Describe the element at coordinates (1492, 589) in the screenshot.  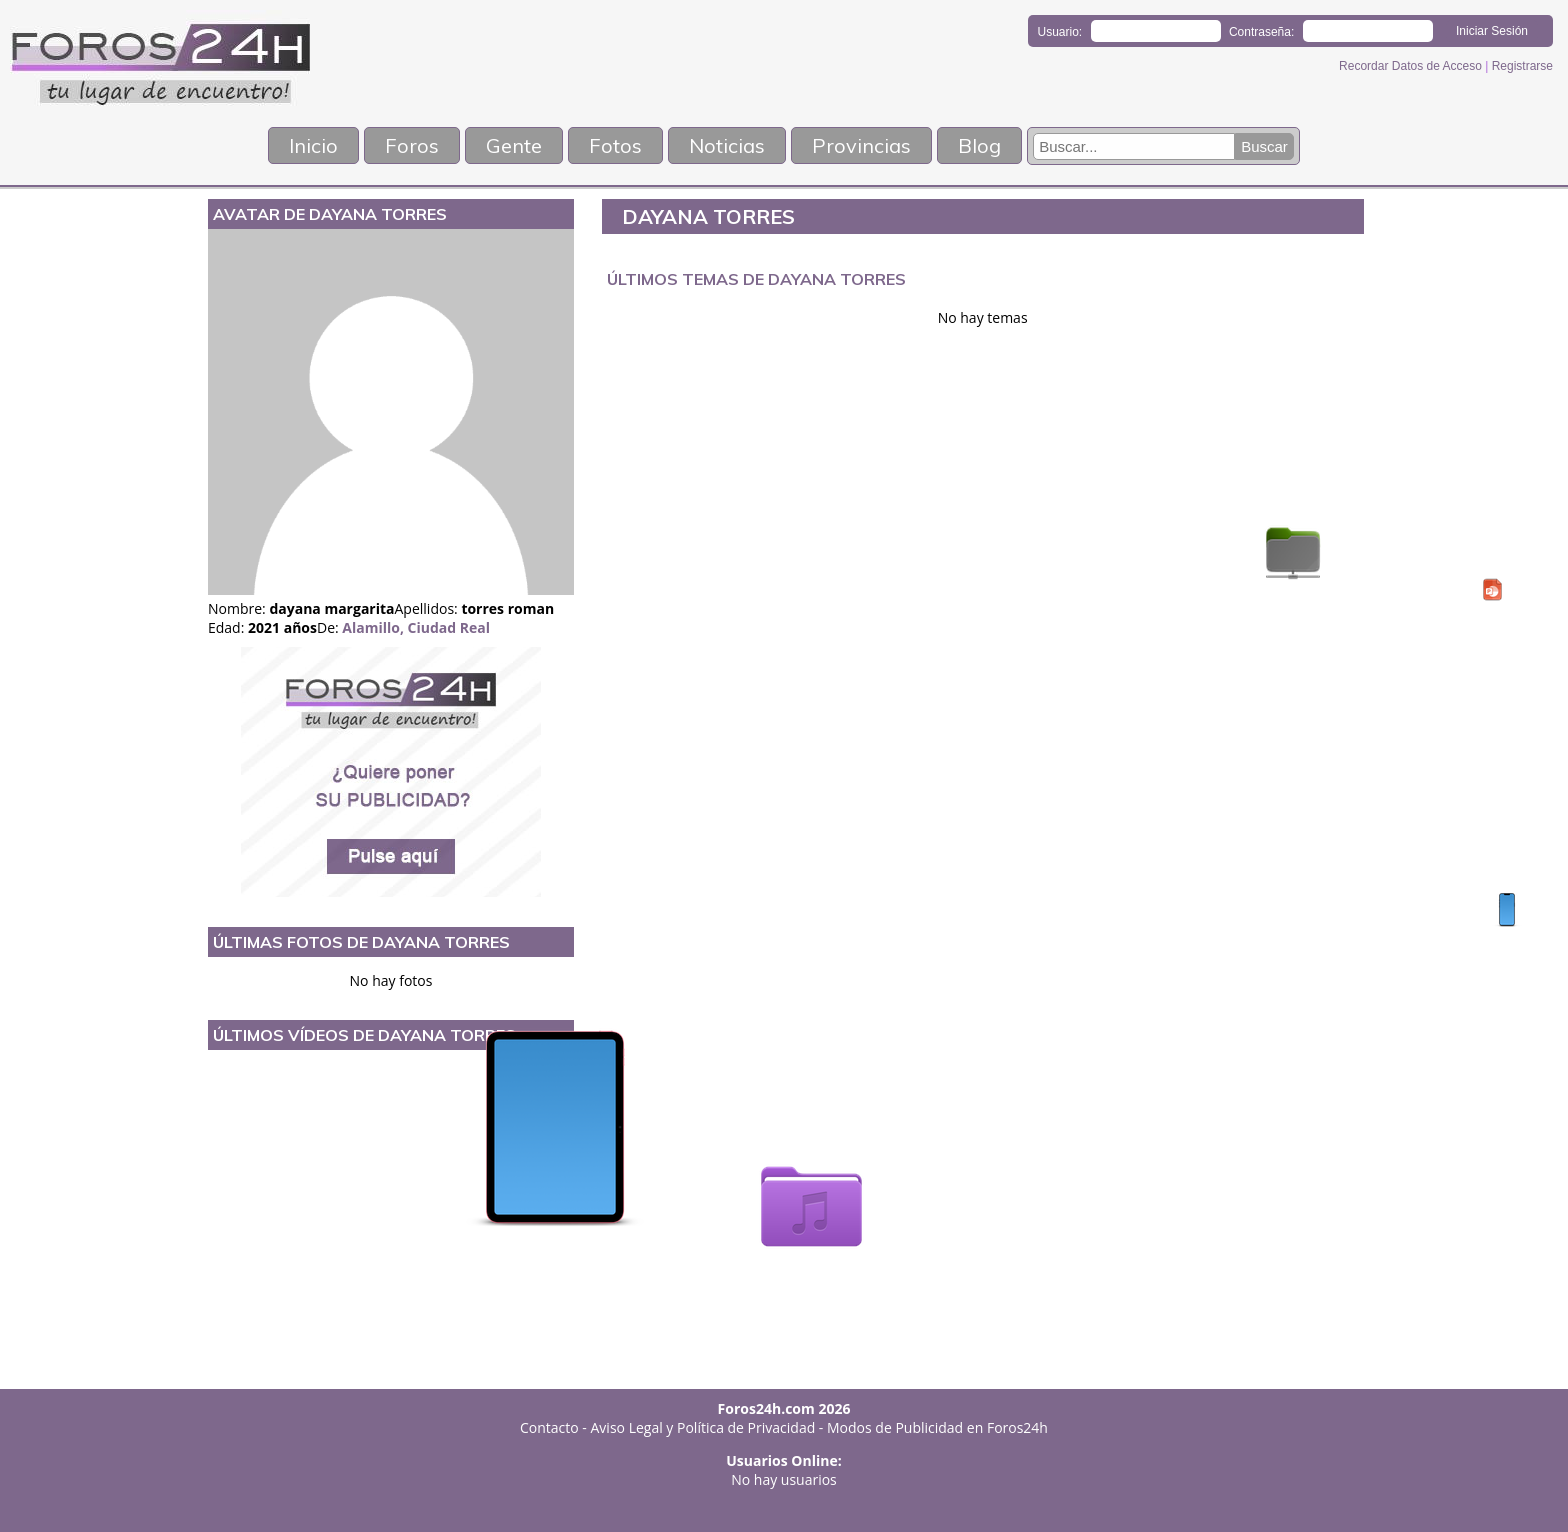
I see `a powerpoint presentation file` at that location.